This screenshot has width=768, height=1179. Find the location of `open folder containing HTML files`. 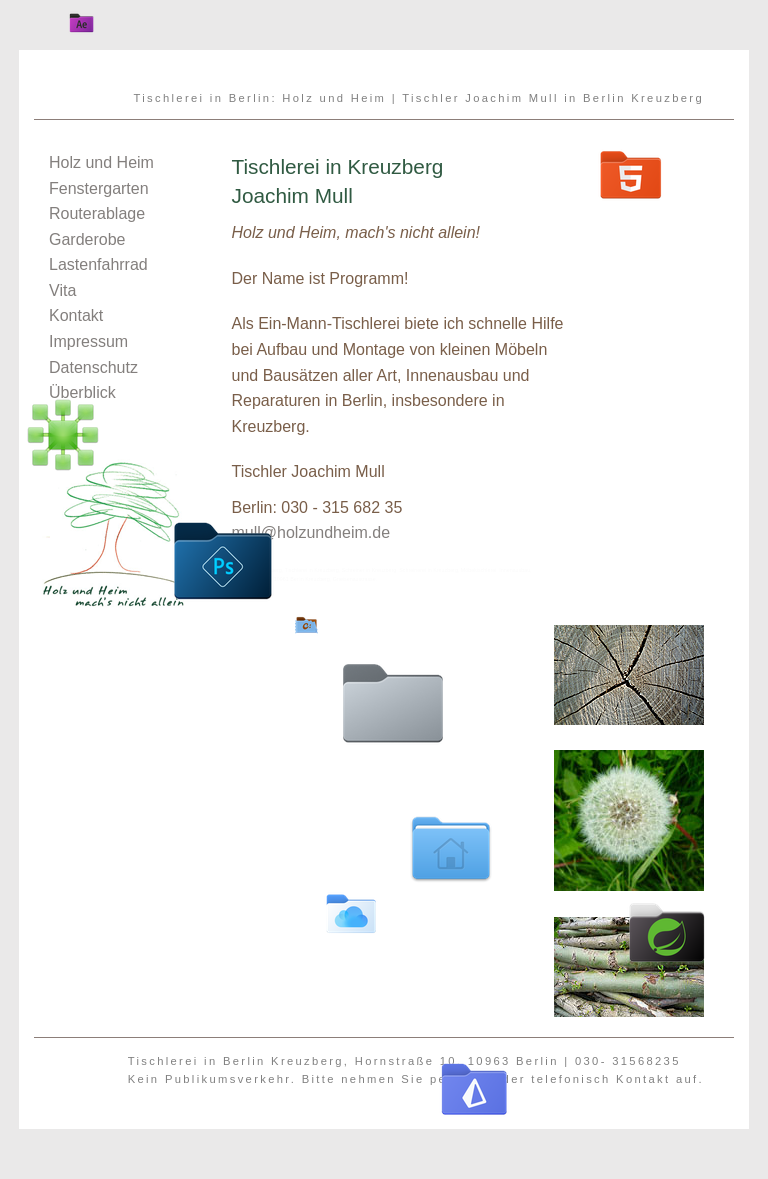

open folder containing HTML files is located at coordinates (630, 176).